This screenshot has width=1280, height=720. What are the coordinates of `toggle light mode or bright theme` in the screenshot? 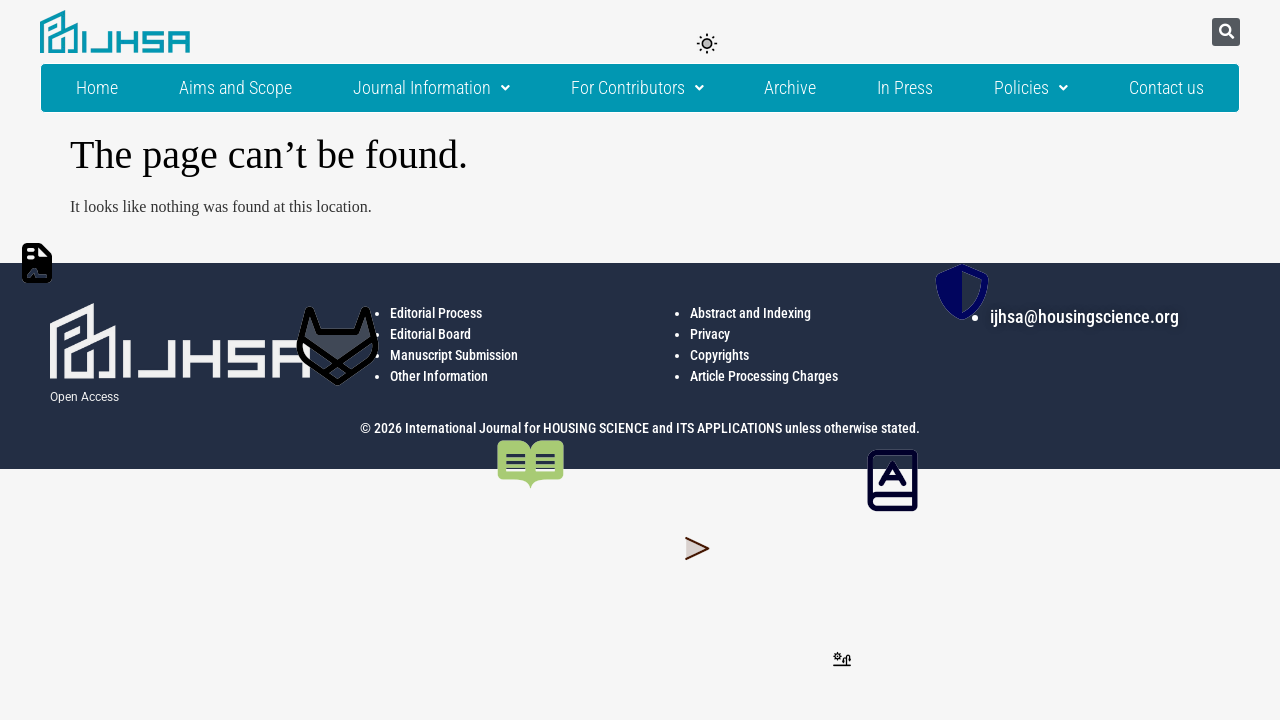 It's located at (707, 44).